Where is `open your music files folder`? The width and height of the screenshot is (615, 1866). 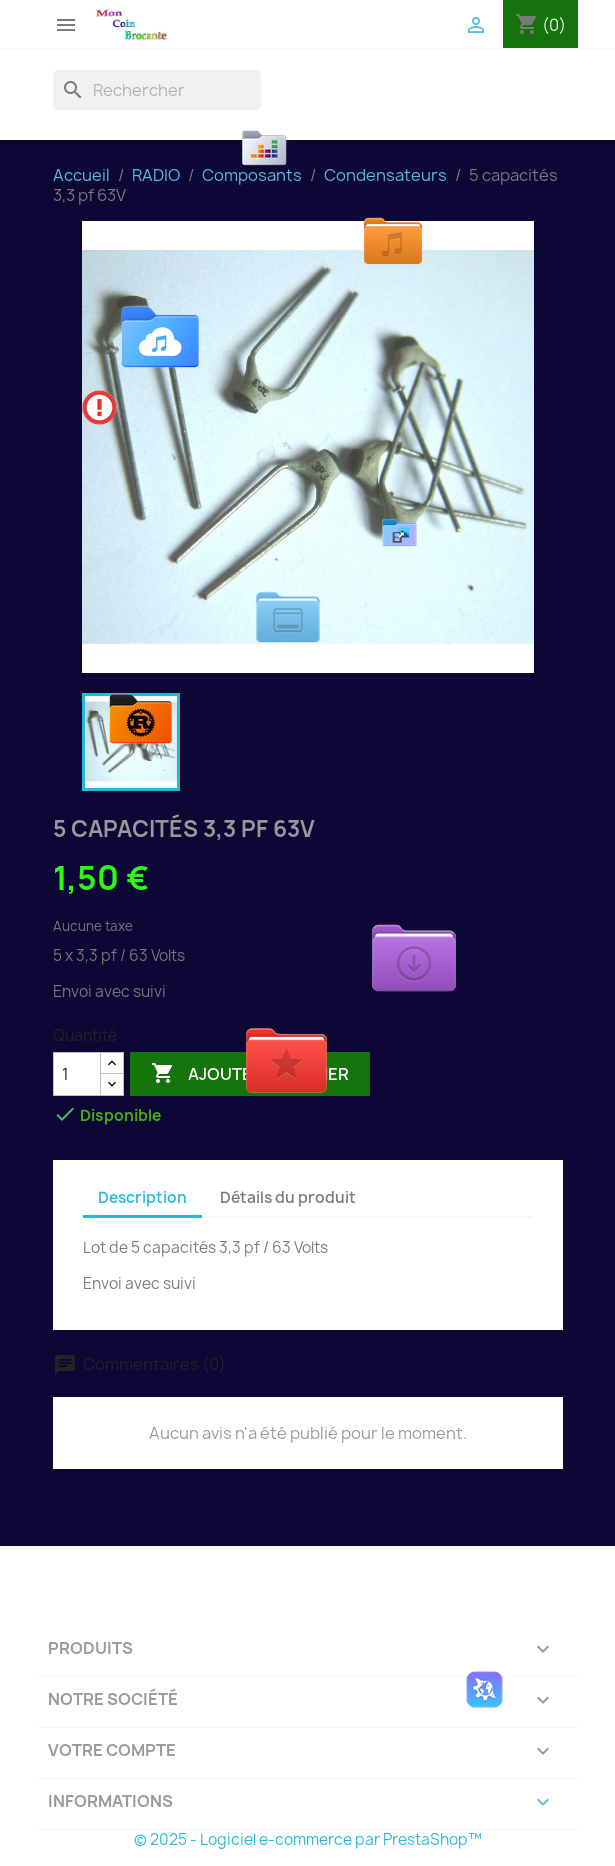
open your music files folder is located at coordinates (393, 241).